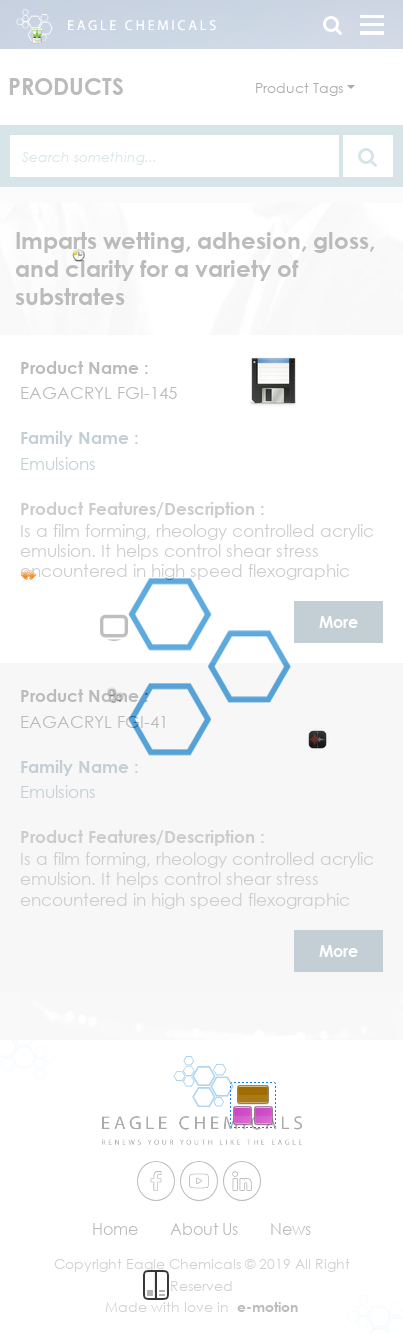 The height and width of the screenshot is (1334, 403). What do you see at coordinates (253, 1105) in the screenshot?
I see `select all items in the current view` at bounding box center [253, 1105].